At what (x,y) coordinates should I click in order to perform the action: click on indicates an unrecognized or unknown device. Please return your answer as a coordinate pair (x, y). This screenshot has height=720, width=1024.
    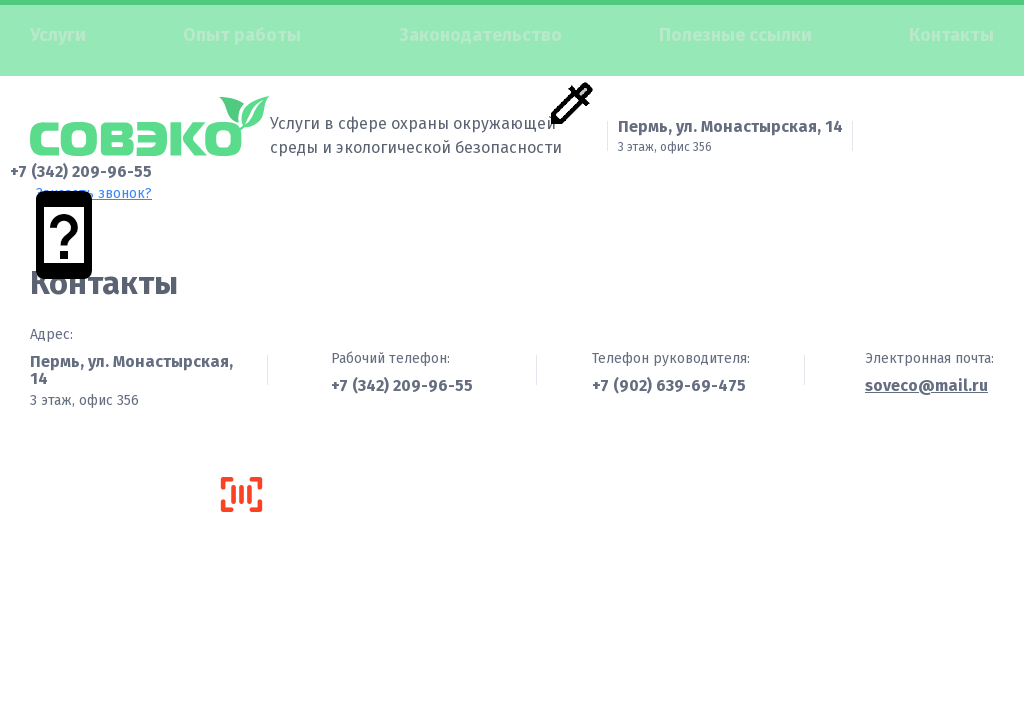
    Looking at the image, I should click on (64, 235).